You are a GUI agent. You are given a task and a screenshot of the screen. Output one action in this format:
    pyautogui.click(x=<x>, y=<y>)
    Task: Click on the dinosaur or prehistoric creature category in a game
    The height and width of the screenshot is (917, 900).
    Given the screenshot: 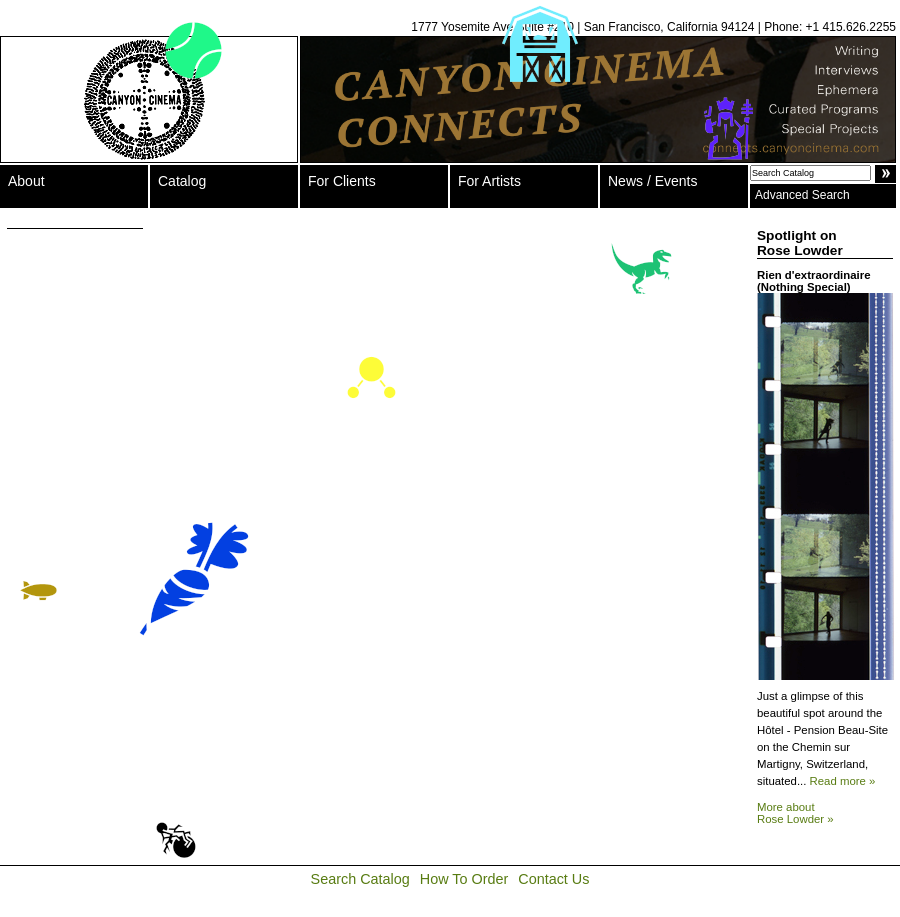 What is the action you would take?
    pyautogui.click(x=641, y=268)
    